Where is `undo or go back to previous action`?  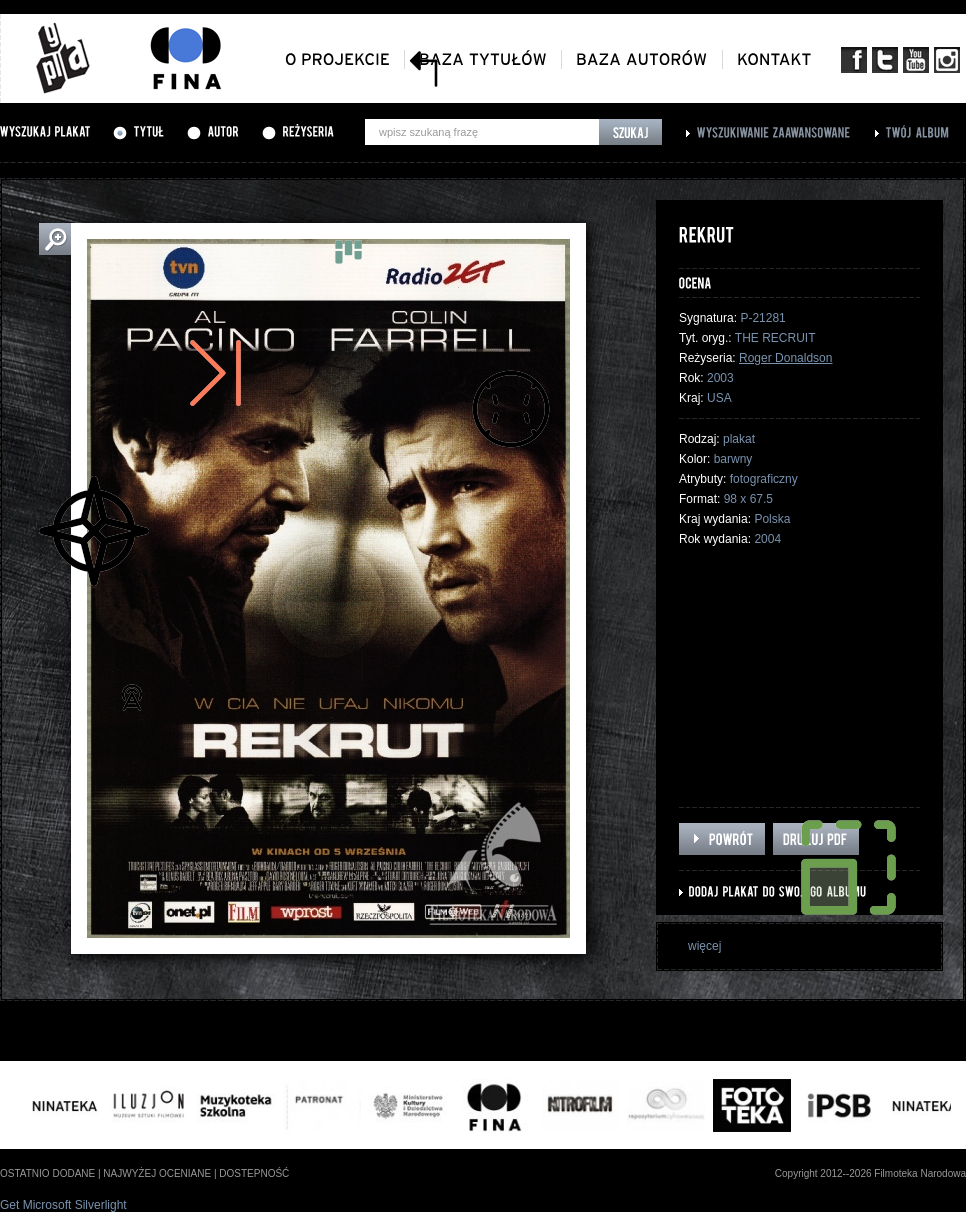 undo or go back to previous action is located at coordinates (425, 69).